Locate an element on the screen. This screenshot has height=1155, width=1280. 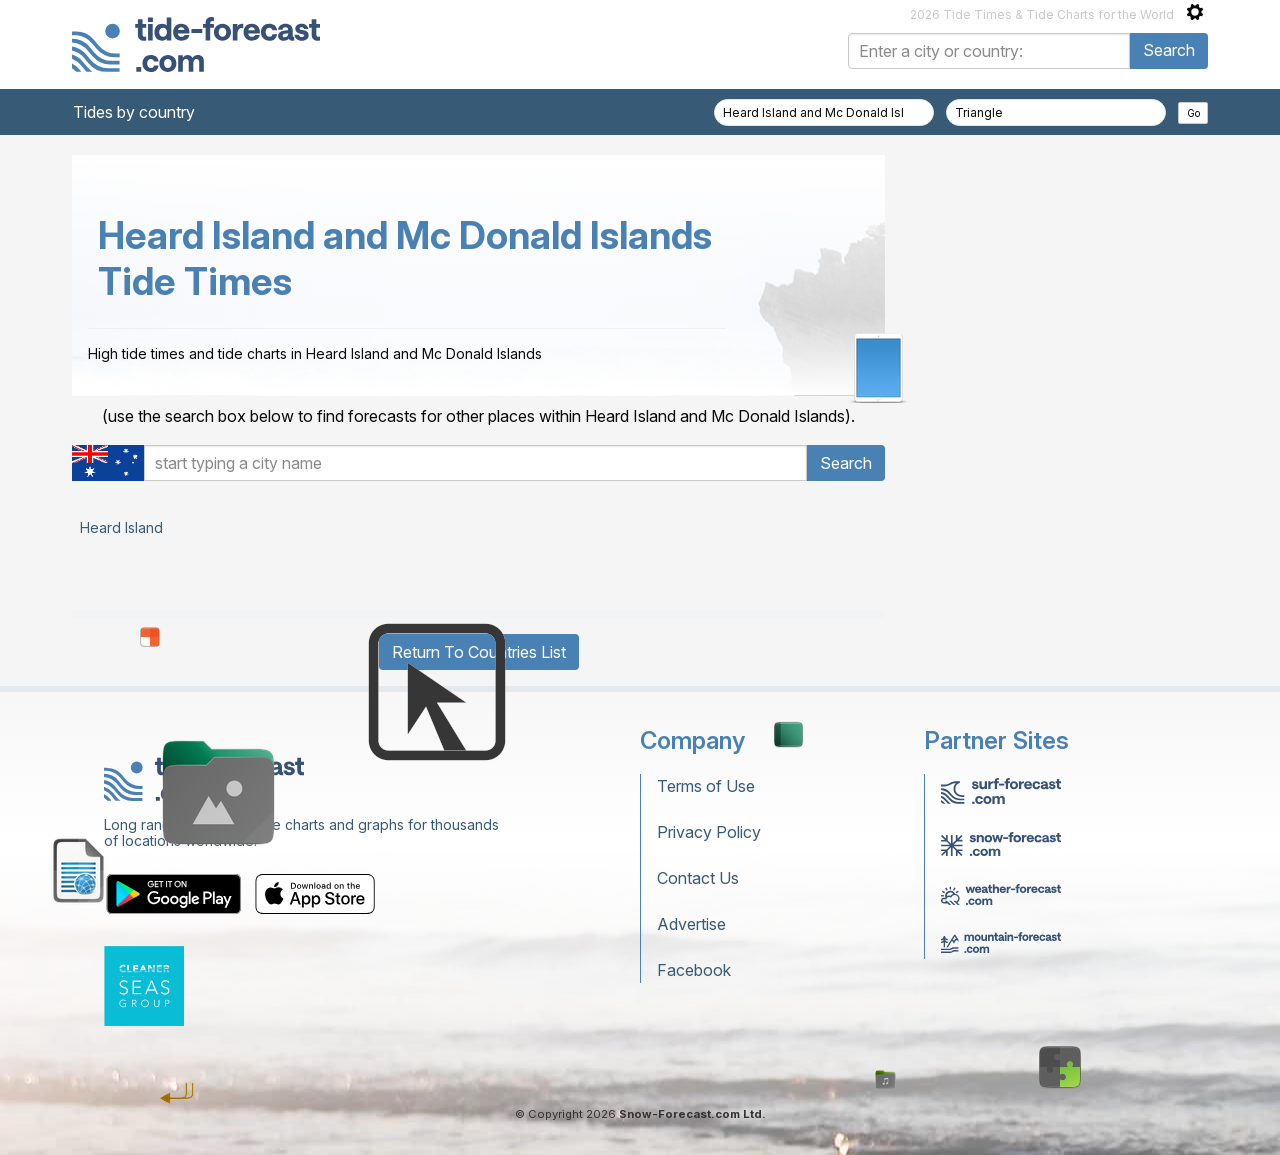
reply to all recipients of an email is located at coordinates (176, 1091).